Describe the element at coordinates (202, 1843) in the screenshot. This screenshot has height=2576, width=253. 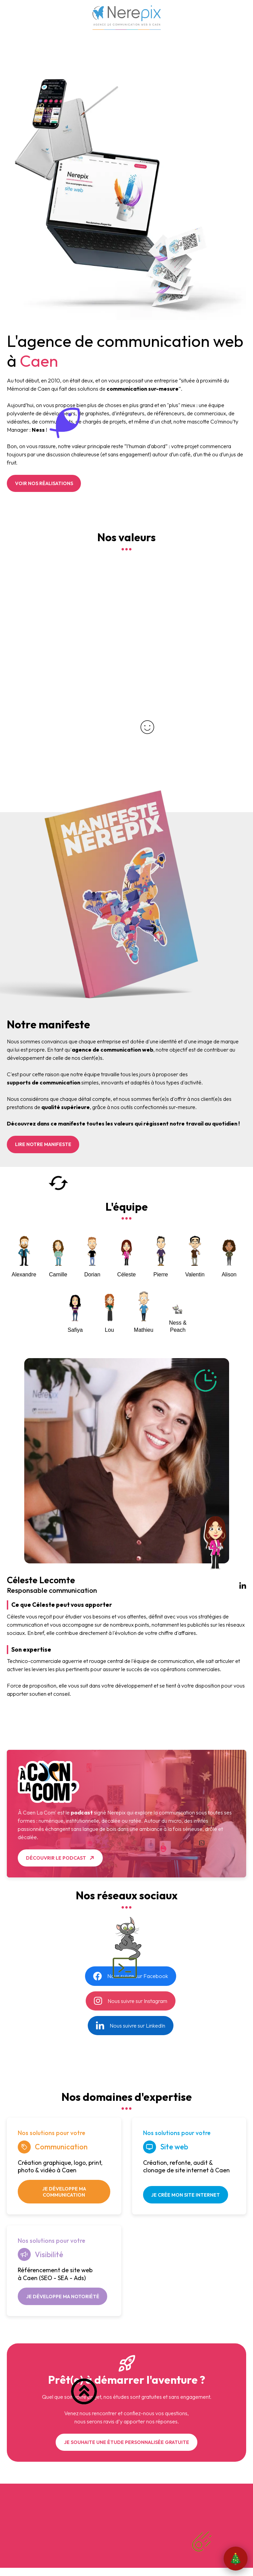
I see `open command line terminal` at that location.